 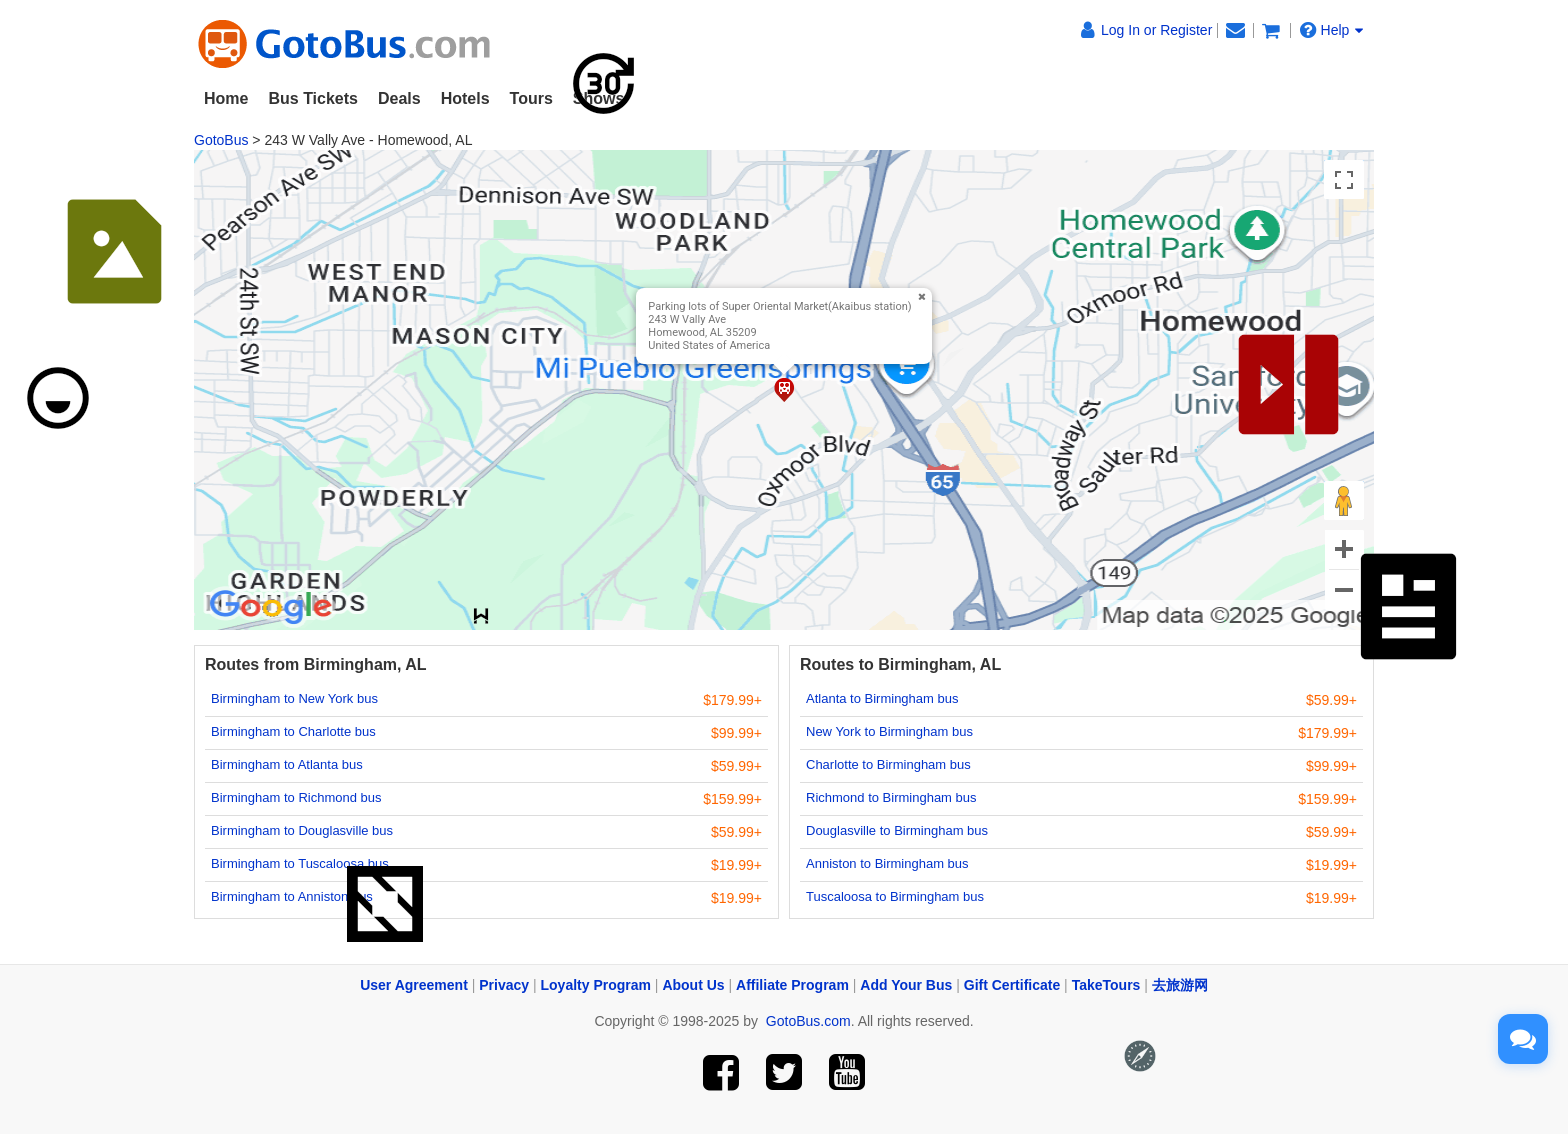 I want to click on open Safari web browser, so click(x=1140, y=1056).